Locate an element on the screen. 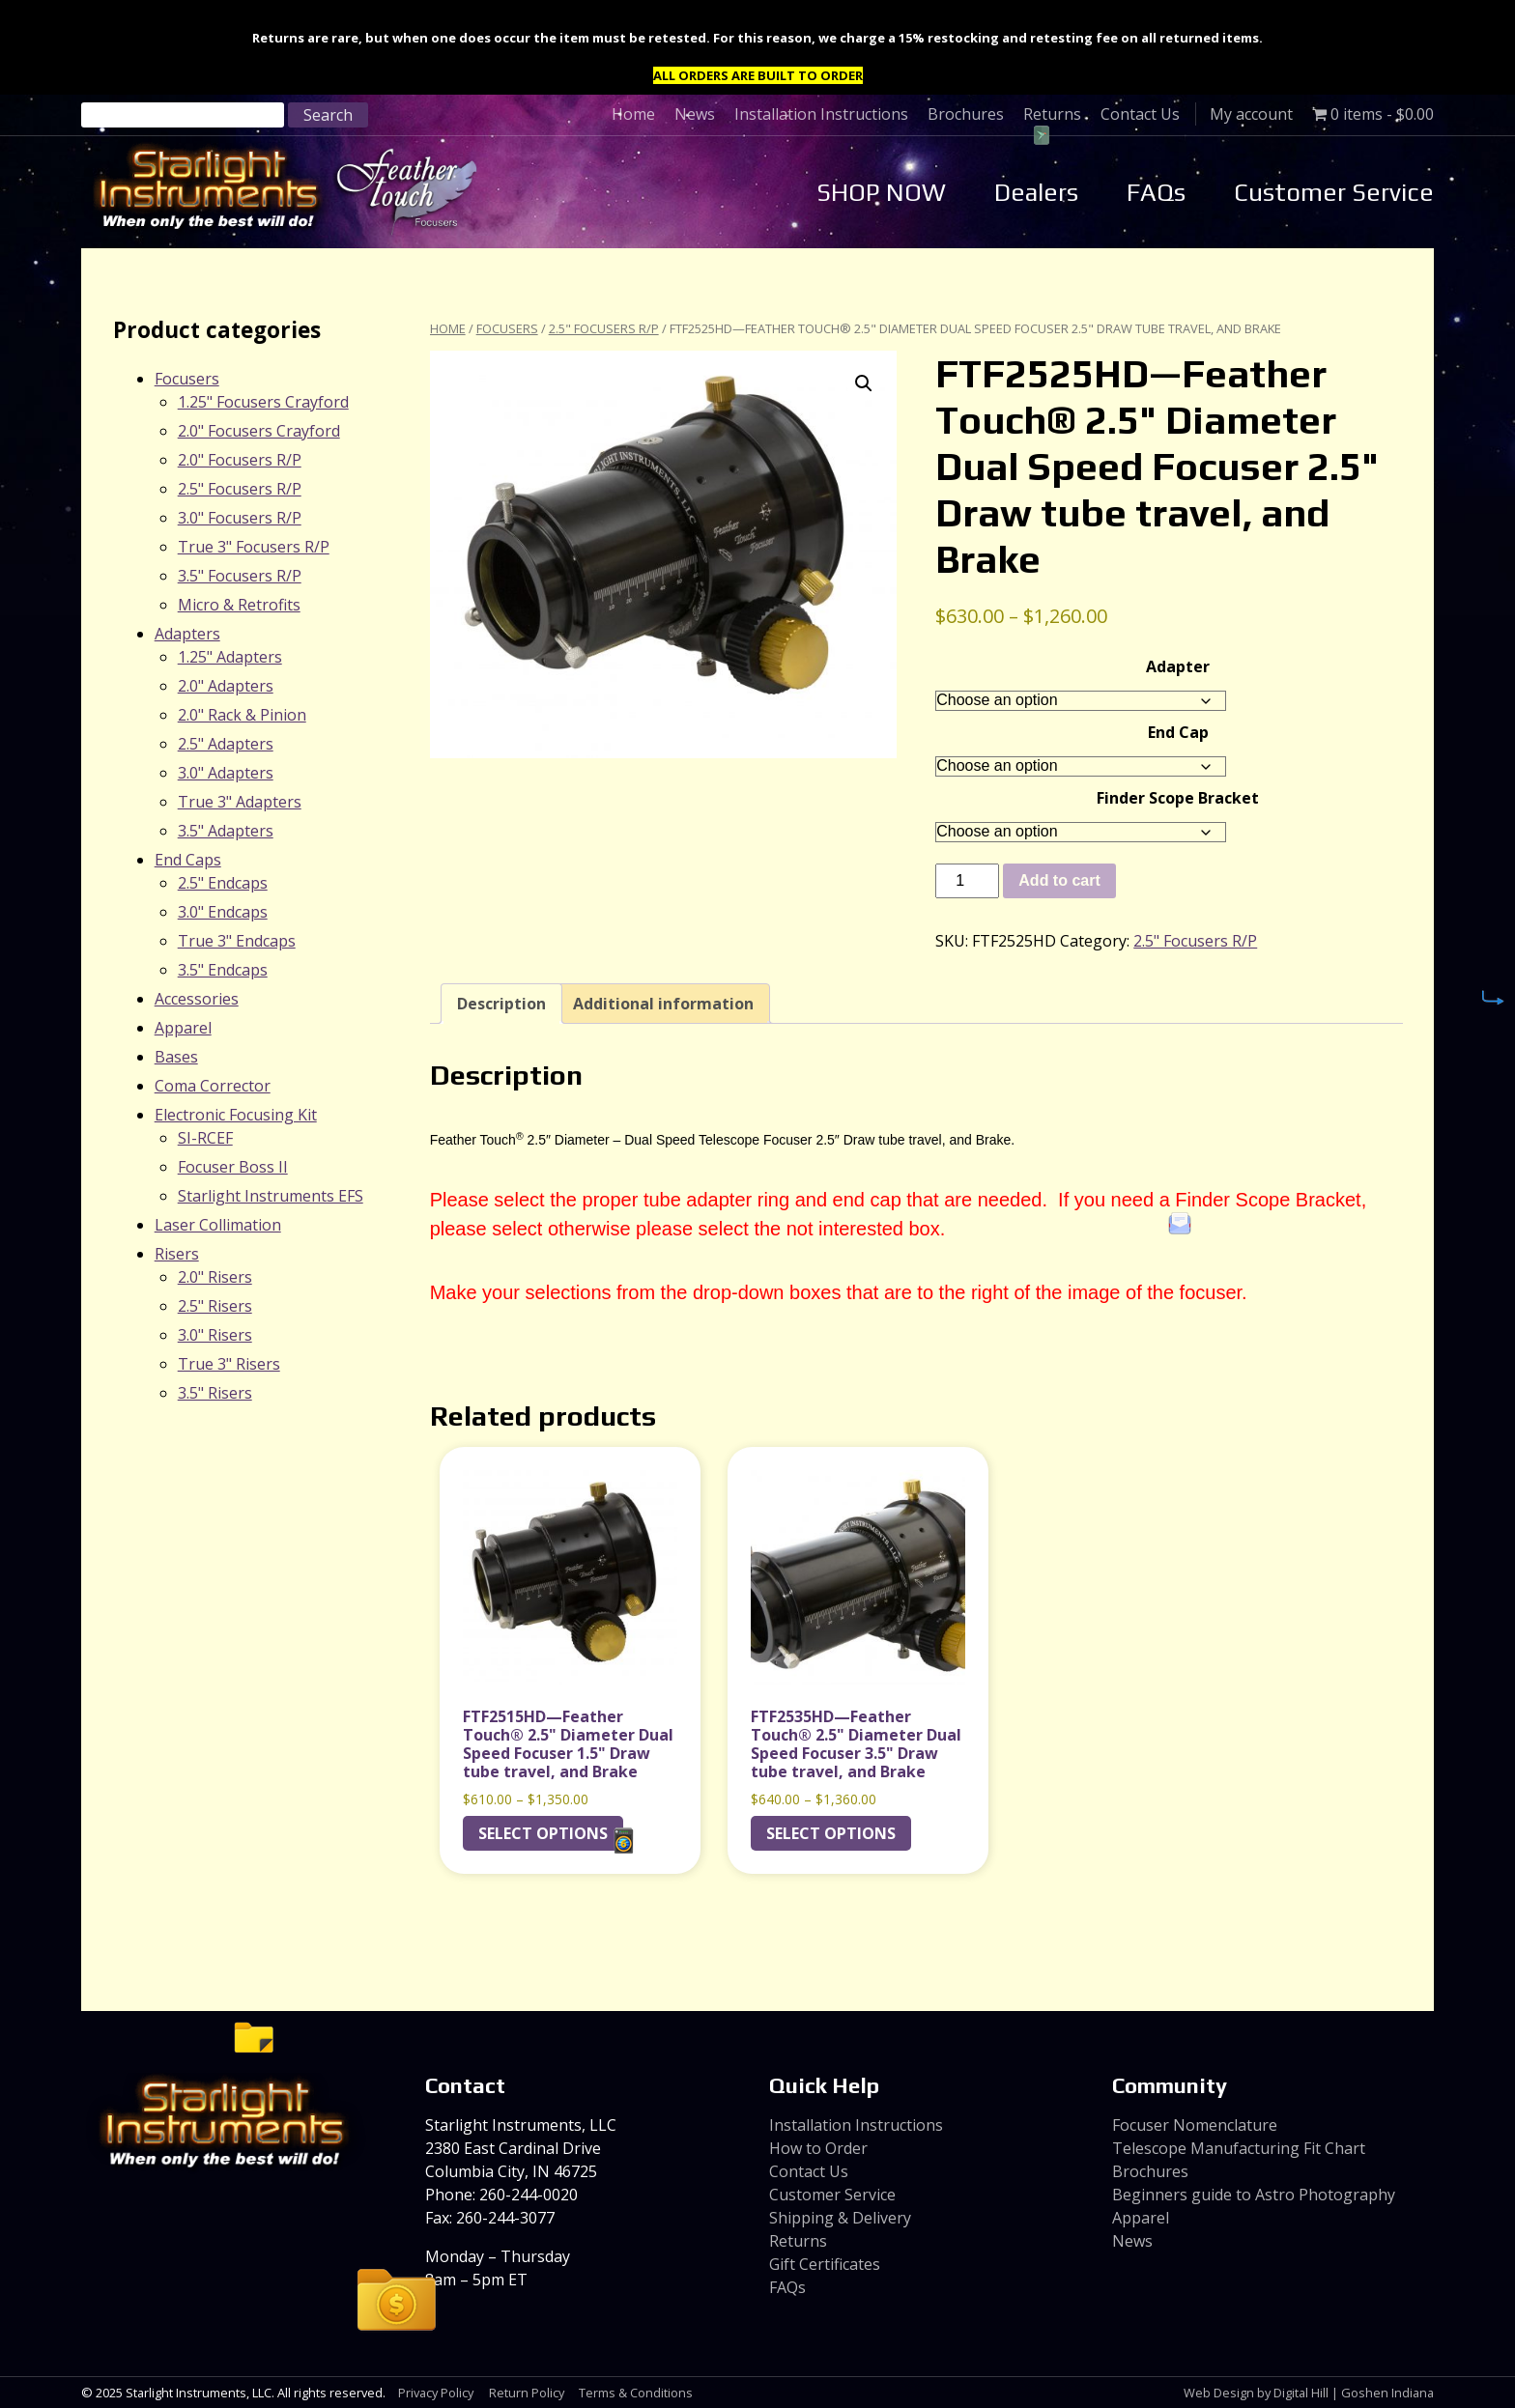 The height and width of the screenshot is (2408, 1515). forward an email to another recipient is located at coordinates (1493, 996).